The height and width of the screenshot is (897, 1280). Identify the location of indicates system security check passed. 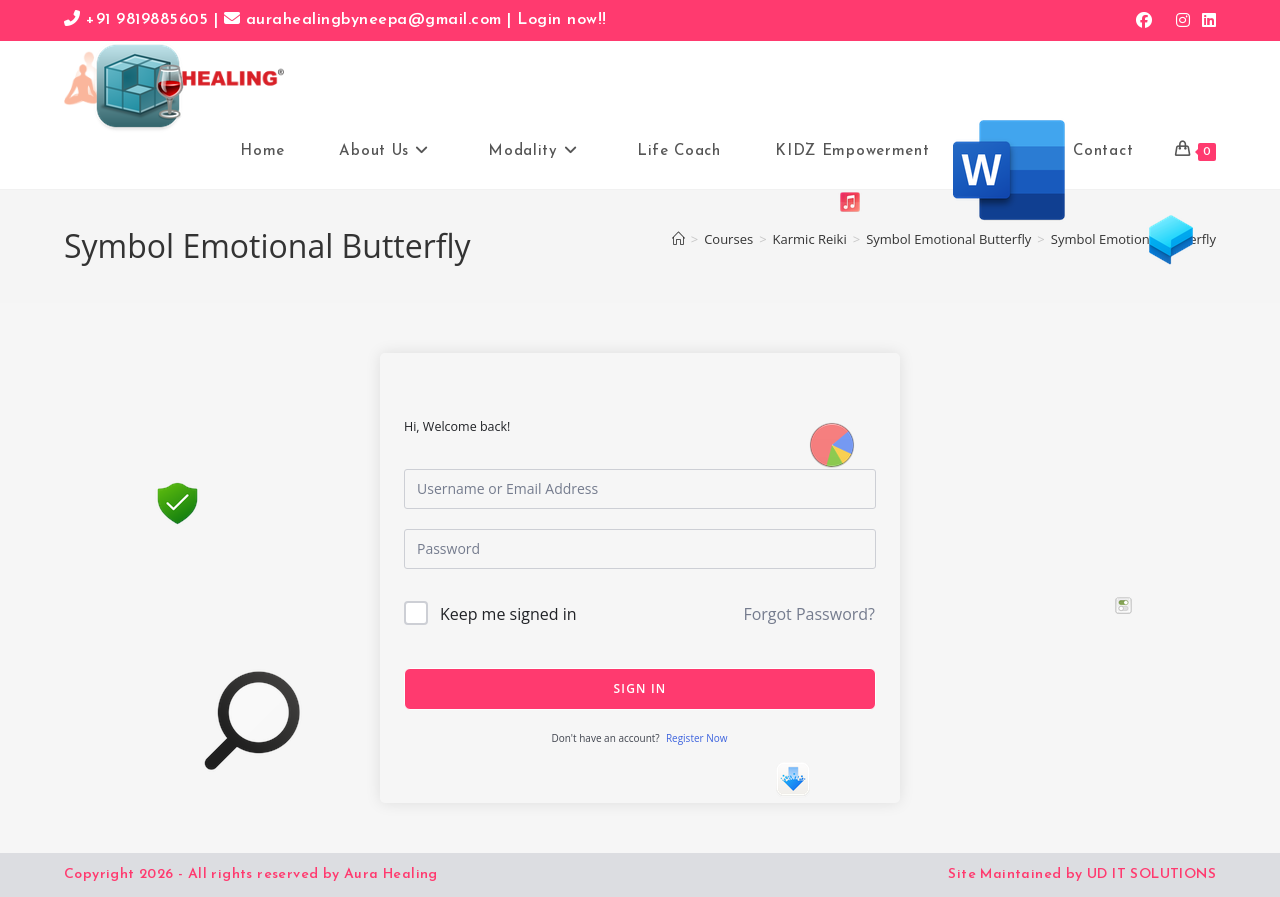
(177, 503).